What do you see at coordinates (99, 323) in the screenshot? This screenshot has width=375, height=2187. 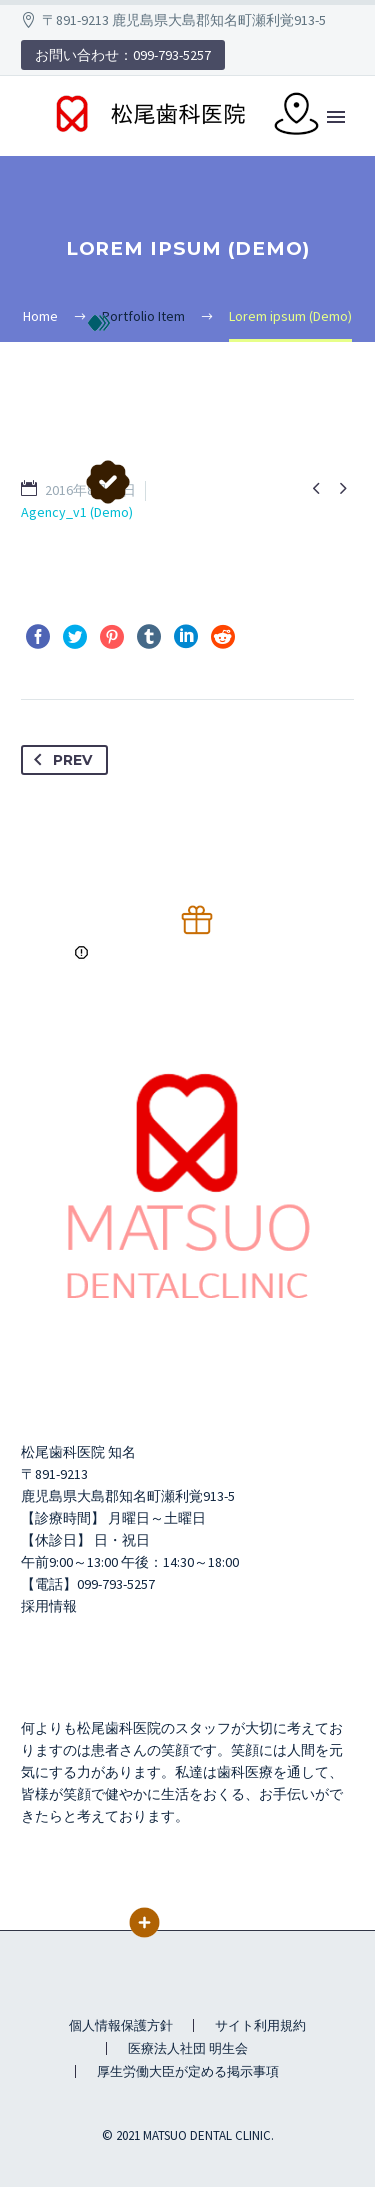 I see `access animation keyframes` at bounding box center [99, 323].